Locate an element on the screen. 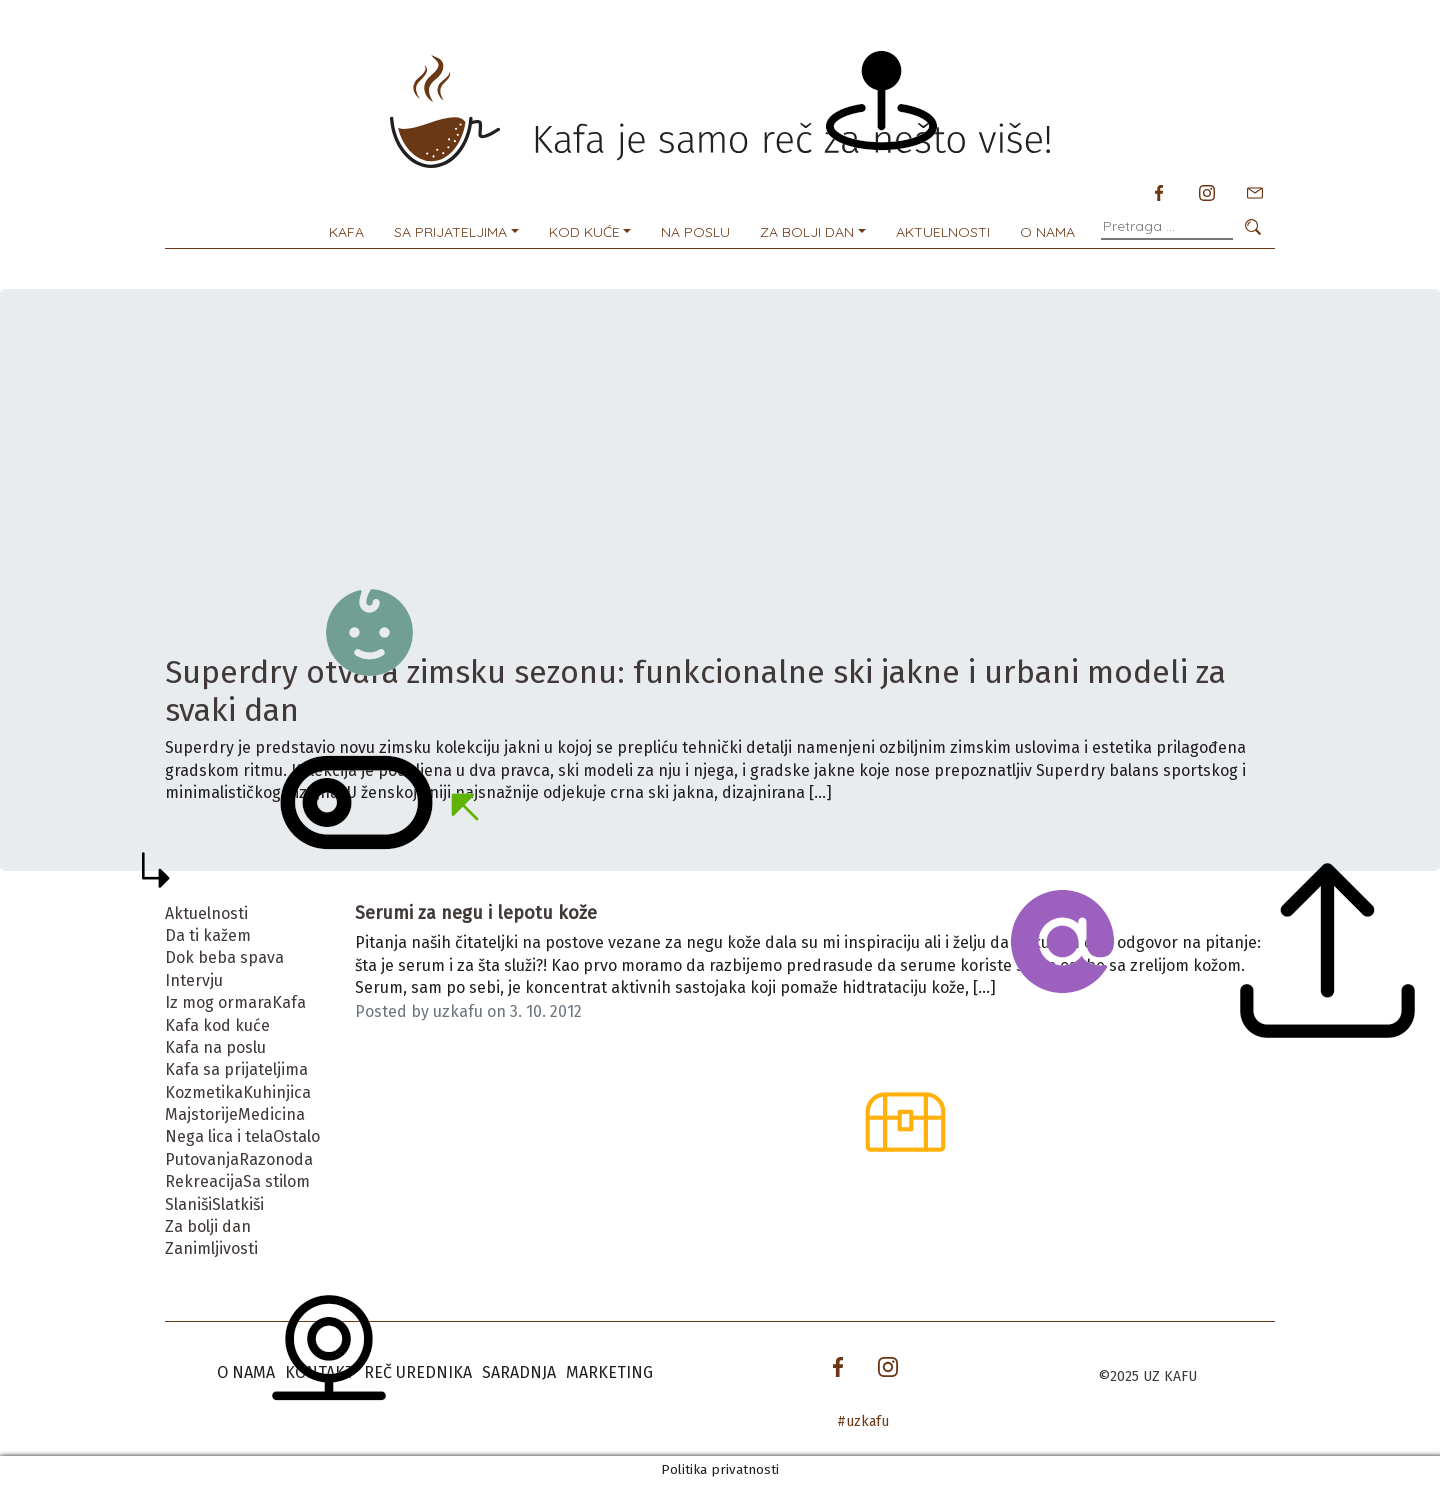  view location area or radius is located at coordinates (881, 102).